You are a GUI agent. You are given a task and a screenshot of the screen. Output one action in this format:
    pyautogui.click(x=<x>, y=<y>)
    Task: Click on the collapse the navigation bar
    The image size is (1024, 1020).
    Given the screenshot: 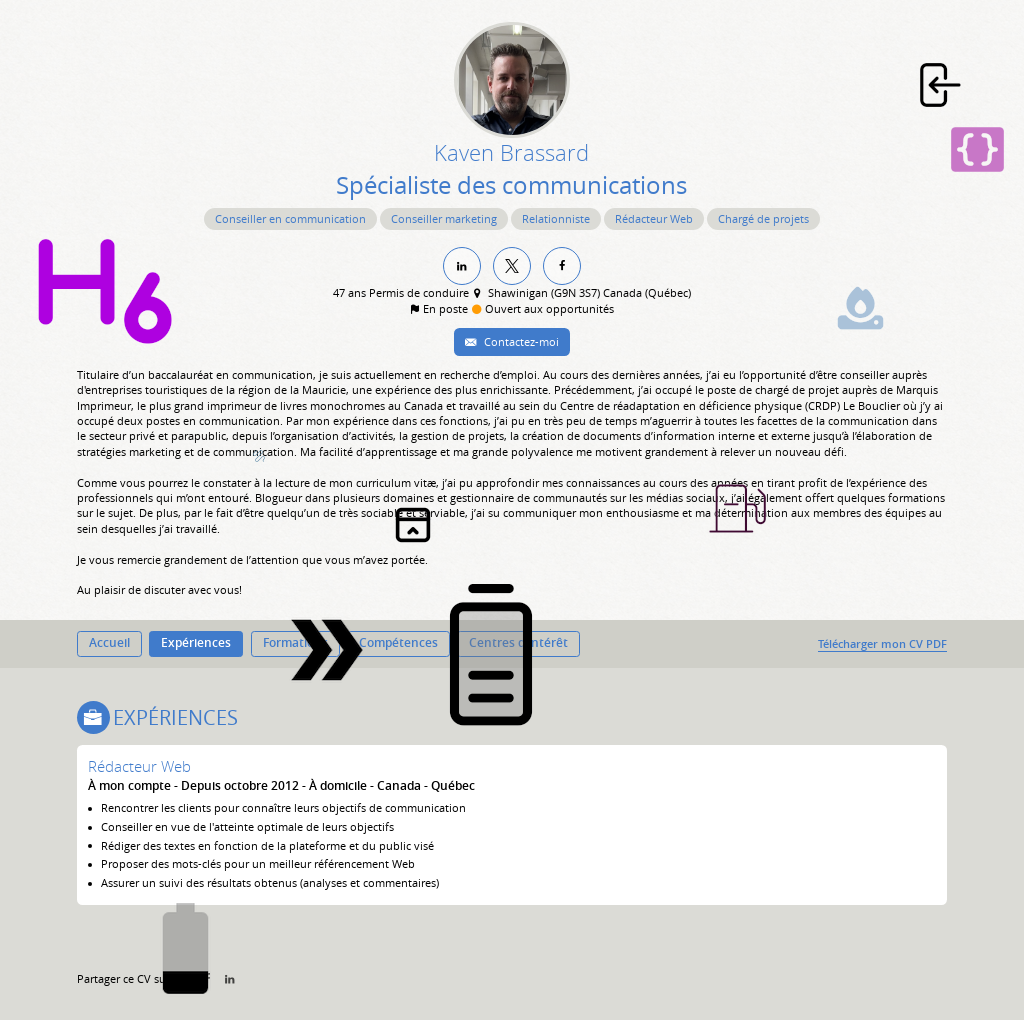 What is the action you would take?
    pyautogui.click(x=413, y=525)
    